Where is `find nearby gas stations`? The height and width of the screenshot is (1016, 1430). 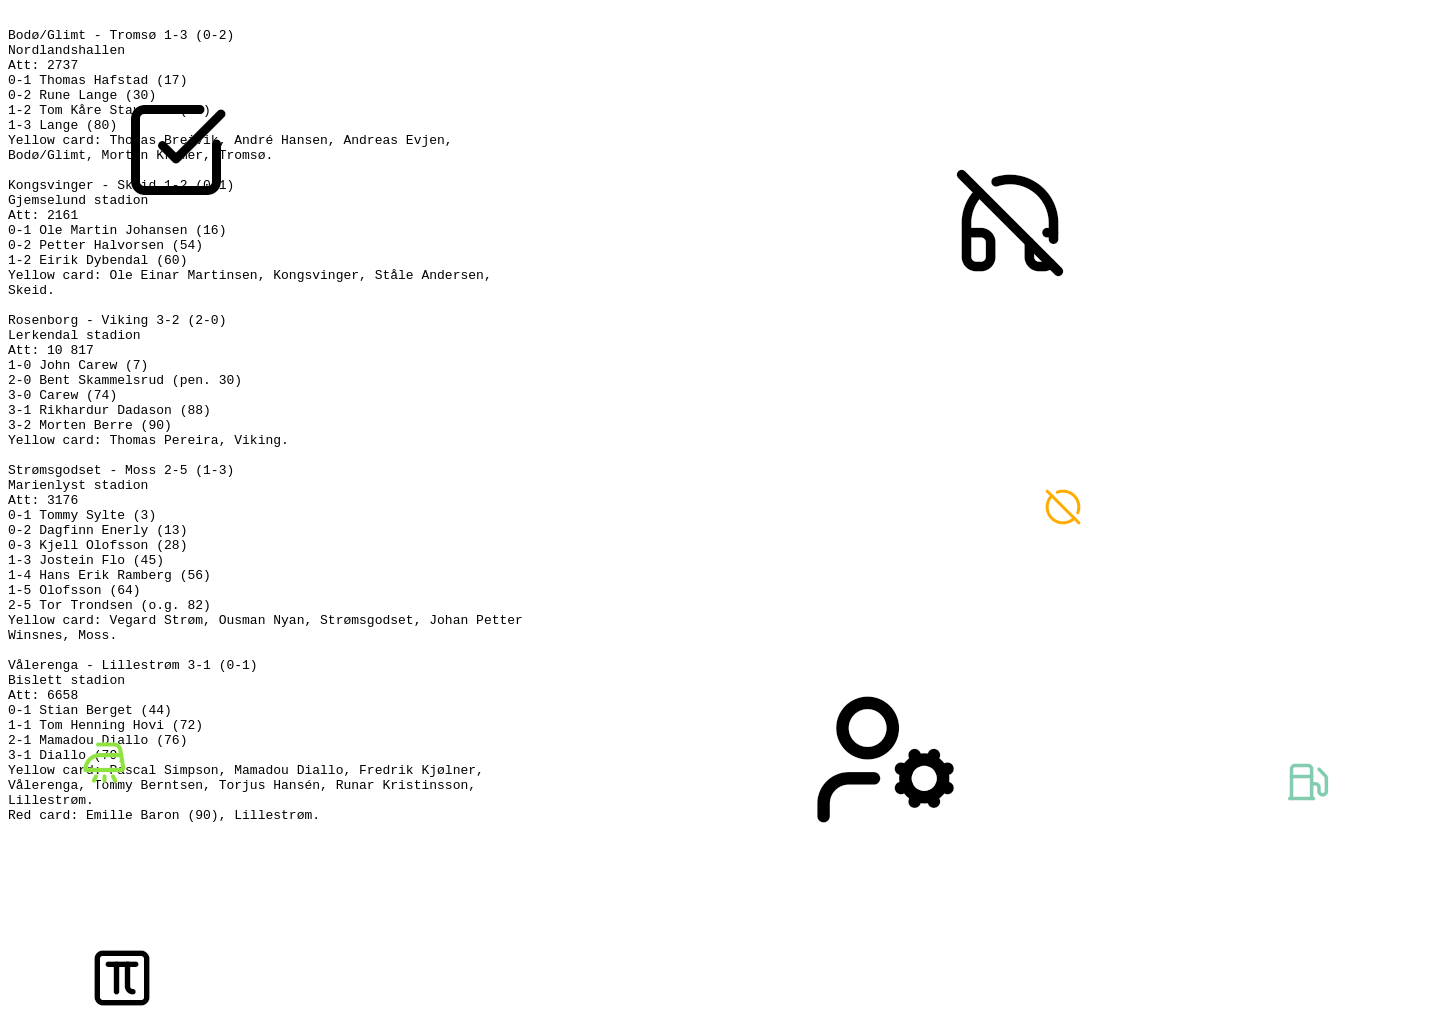
find nearby gas stations is located at coordinates (1308, 782).